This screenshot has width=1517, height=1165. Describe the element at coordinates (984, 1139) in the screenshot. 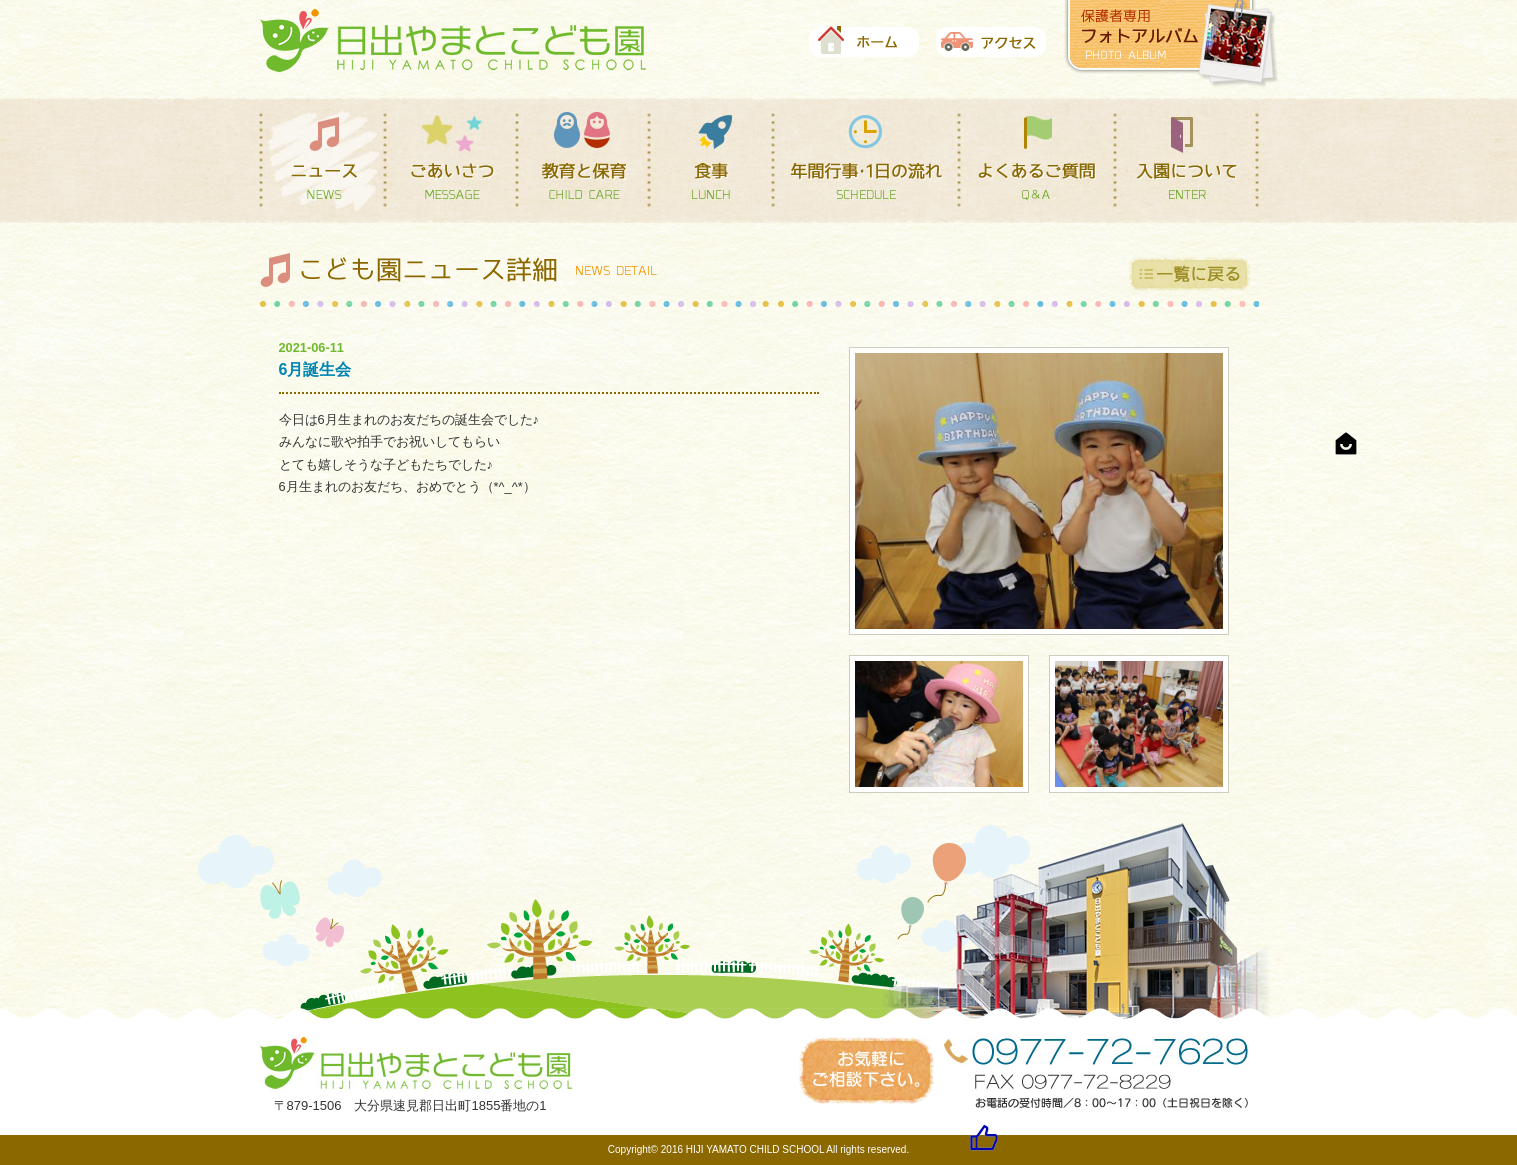

I see `like or upvote content` at that location.